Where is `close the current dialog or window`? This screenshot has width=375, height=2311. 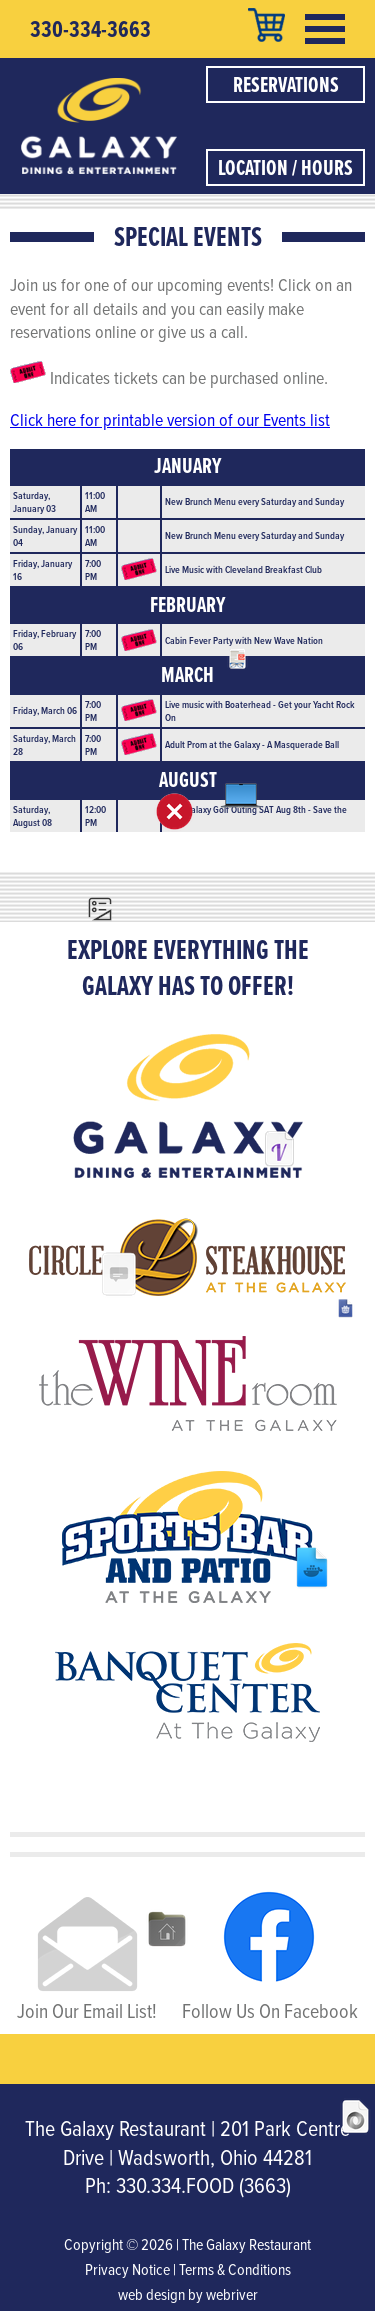
close the current dialog or window is located at coordinates (174, 811).